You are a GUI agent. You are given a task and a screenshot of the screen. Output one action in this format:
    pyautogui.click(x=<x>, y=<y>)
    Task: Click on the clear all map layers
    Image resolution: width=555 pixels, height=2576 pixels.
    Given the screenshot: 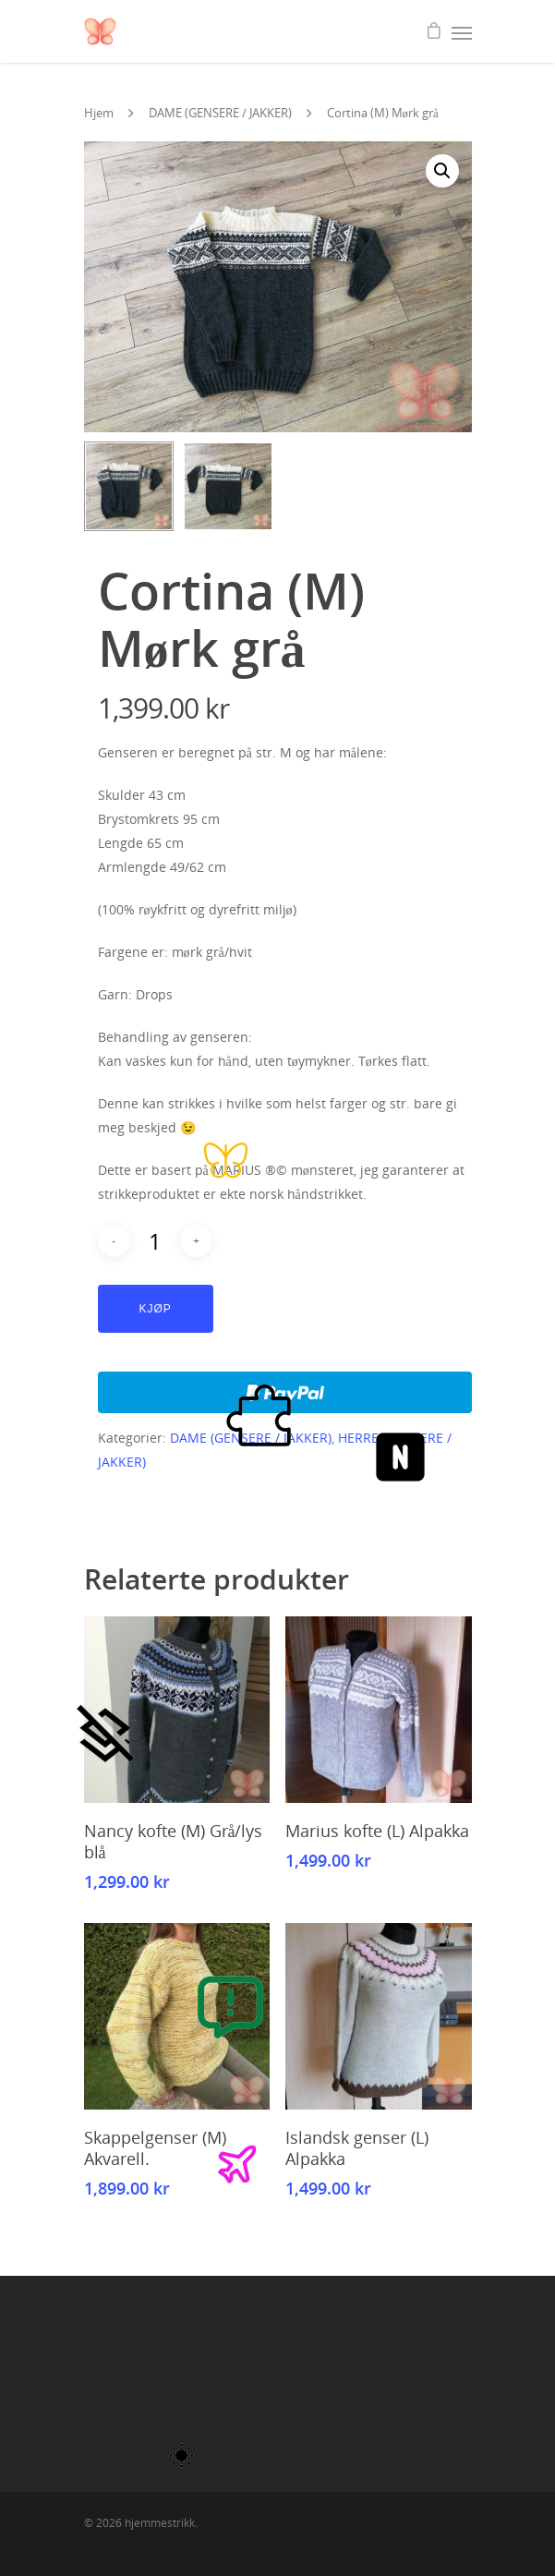 What is the action you would take?
    pyautogui.click(x=105, y=1736)
    